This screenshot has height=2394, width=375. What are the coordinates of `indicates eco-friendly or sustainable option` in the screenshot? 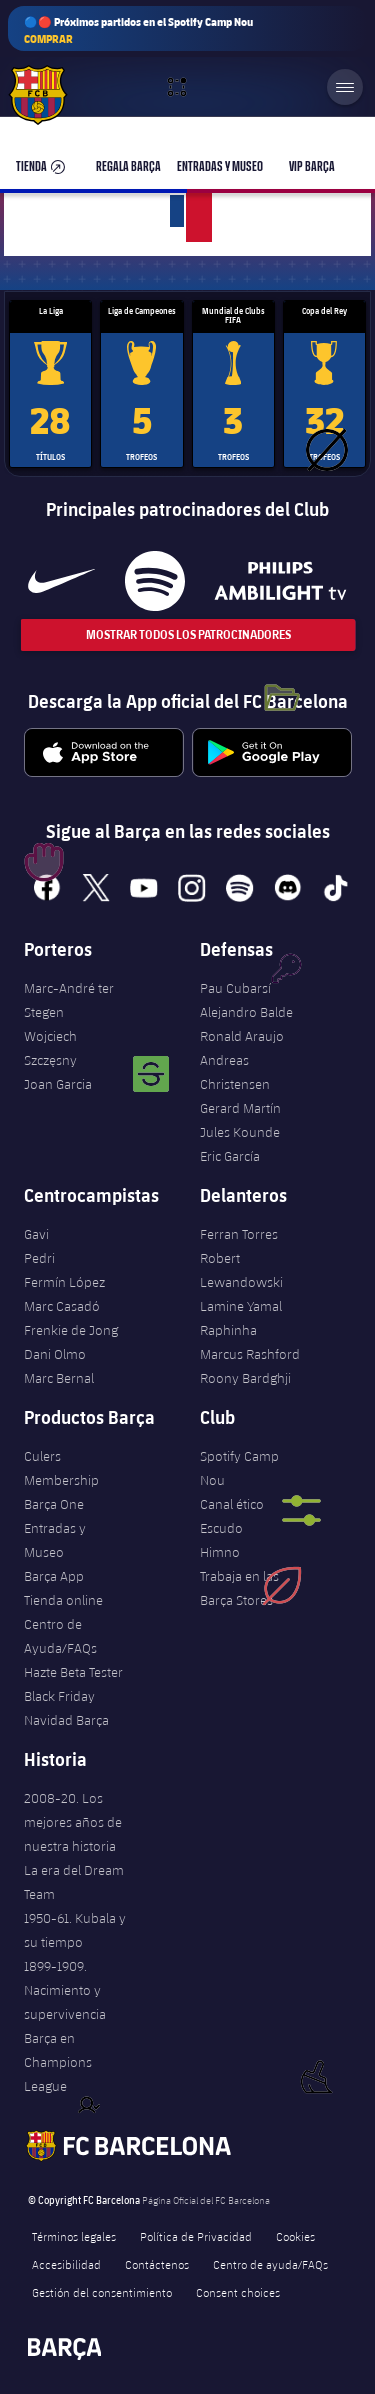 It's located at (282, 1586).